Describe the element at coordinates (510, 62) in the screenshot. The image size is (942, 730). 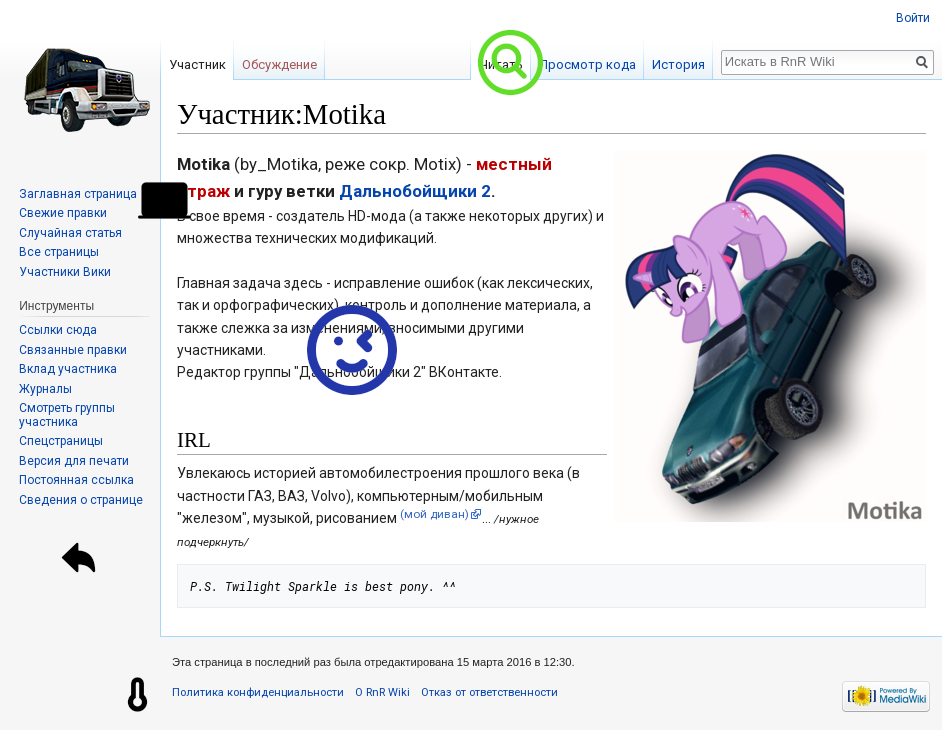
I see `tap to search` at that location.